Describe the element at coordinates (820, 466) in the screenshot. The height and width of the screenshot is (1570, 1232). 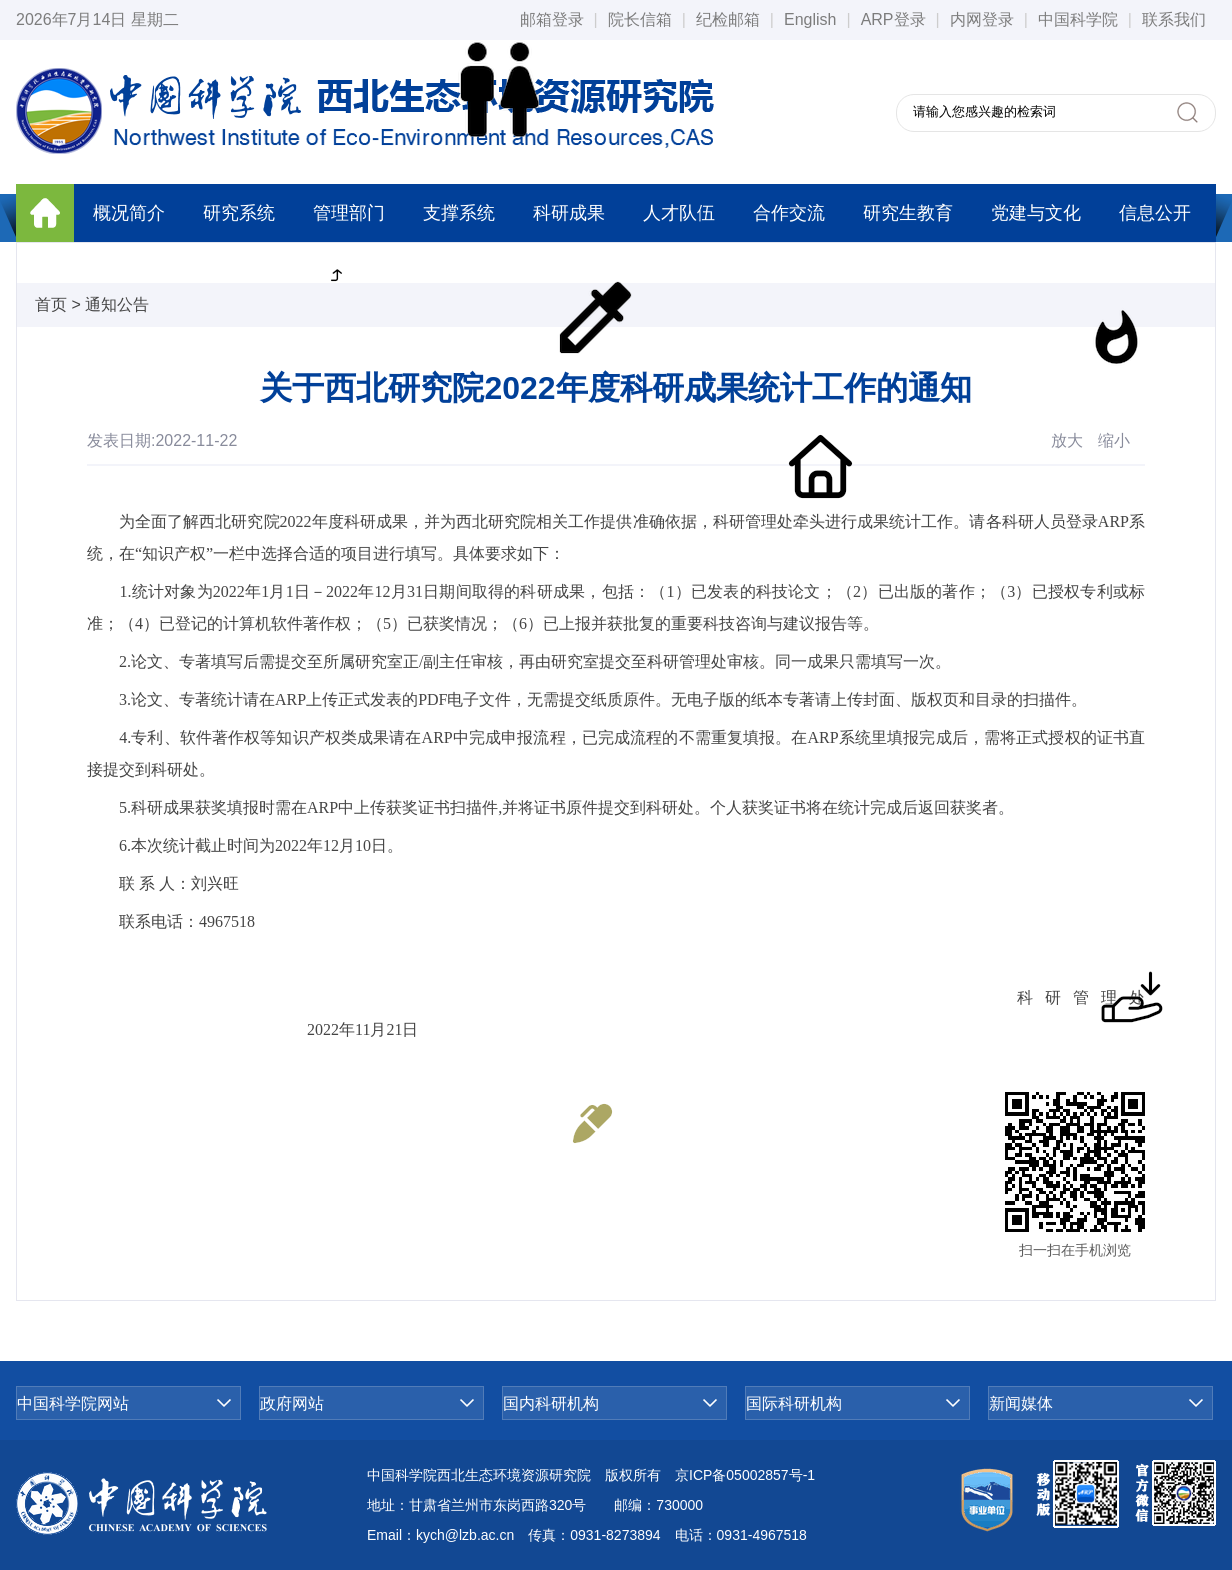
I see `navigate to the home screen` at that location.